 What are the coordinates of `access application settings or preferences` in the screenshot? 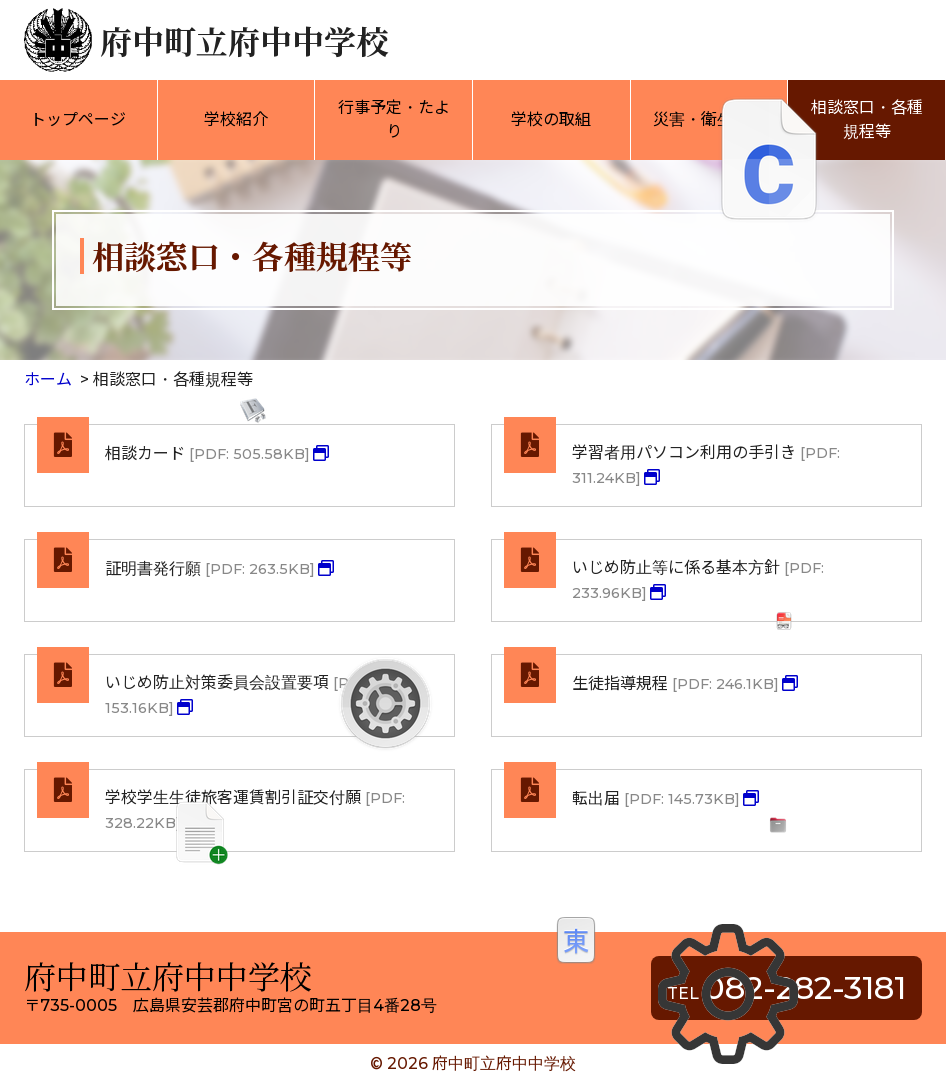 It's located at (728, 994).